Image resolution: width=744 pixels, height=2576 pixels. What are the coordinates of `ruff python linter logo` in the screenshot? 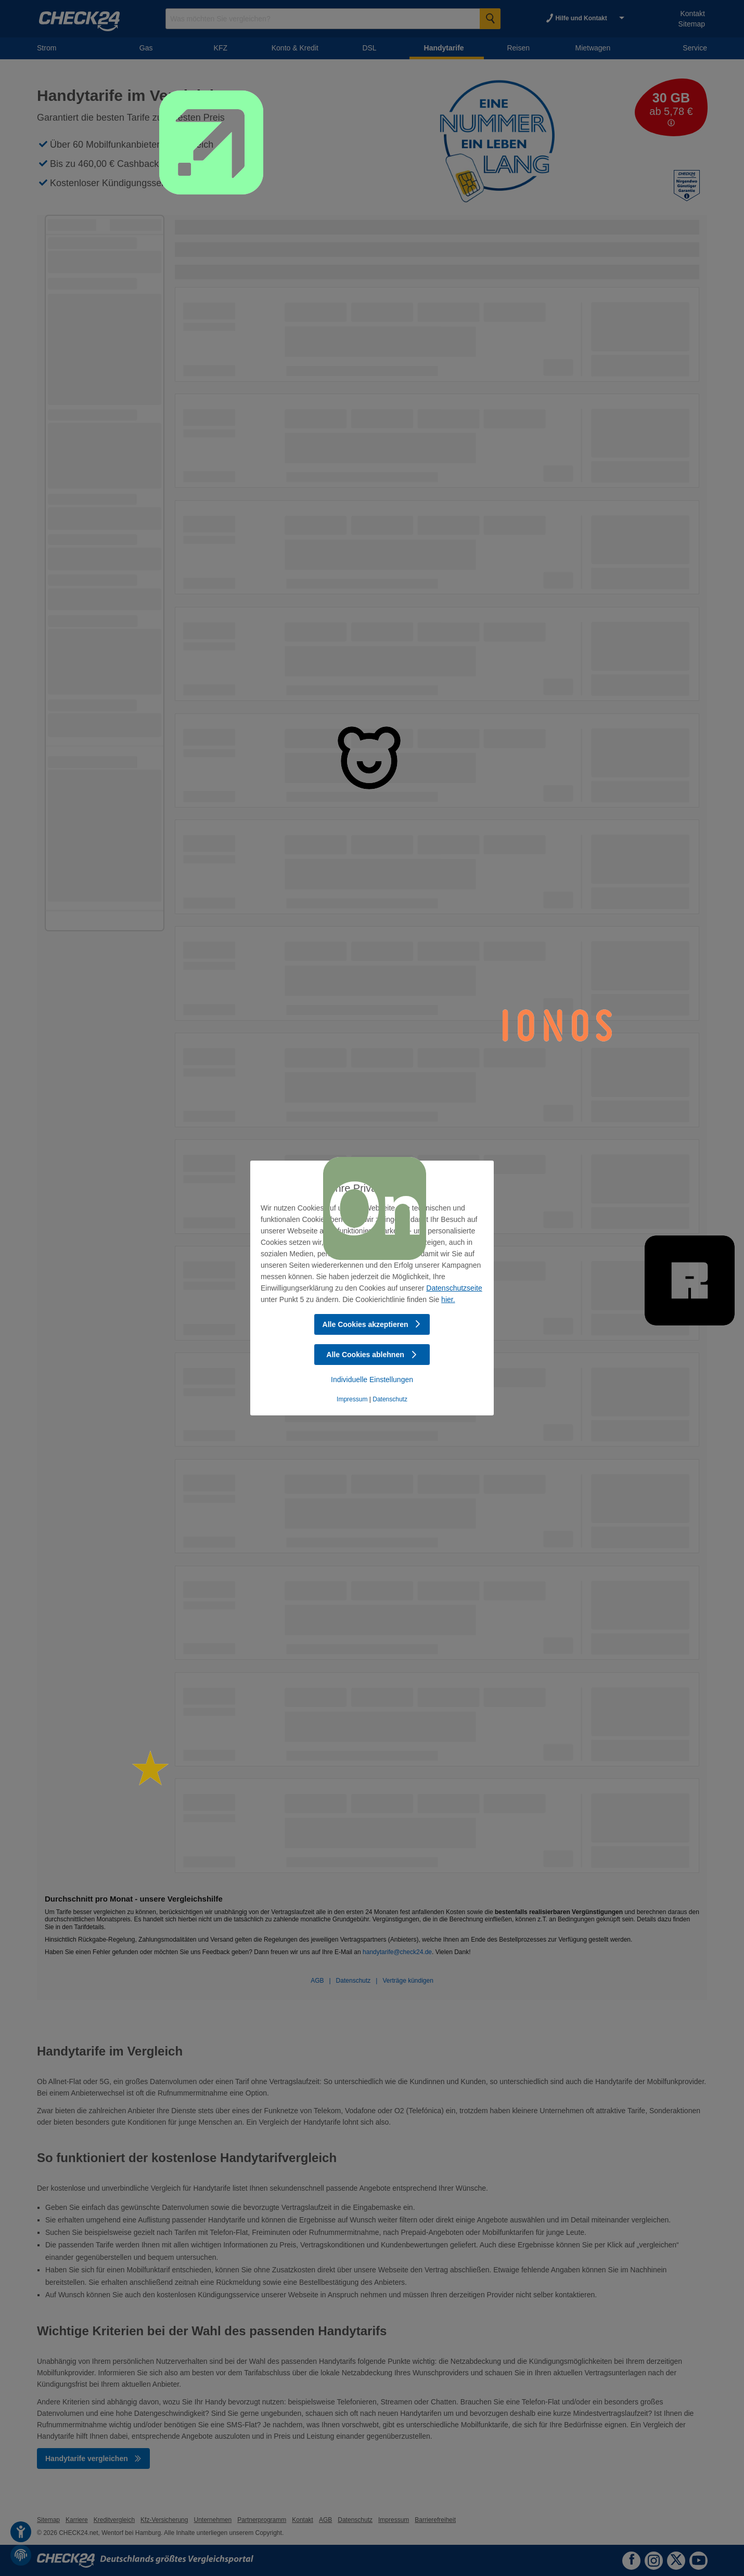 It's located at (689, 1280).